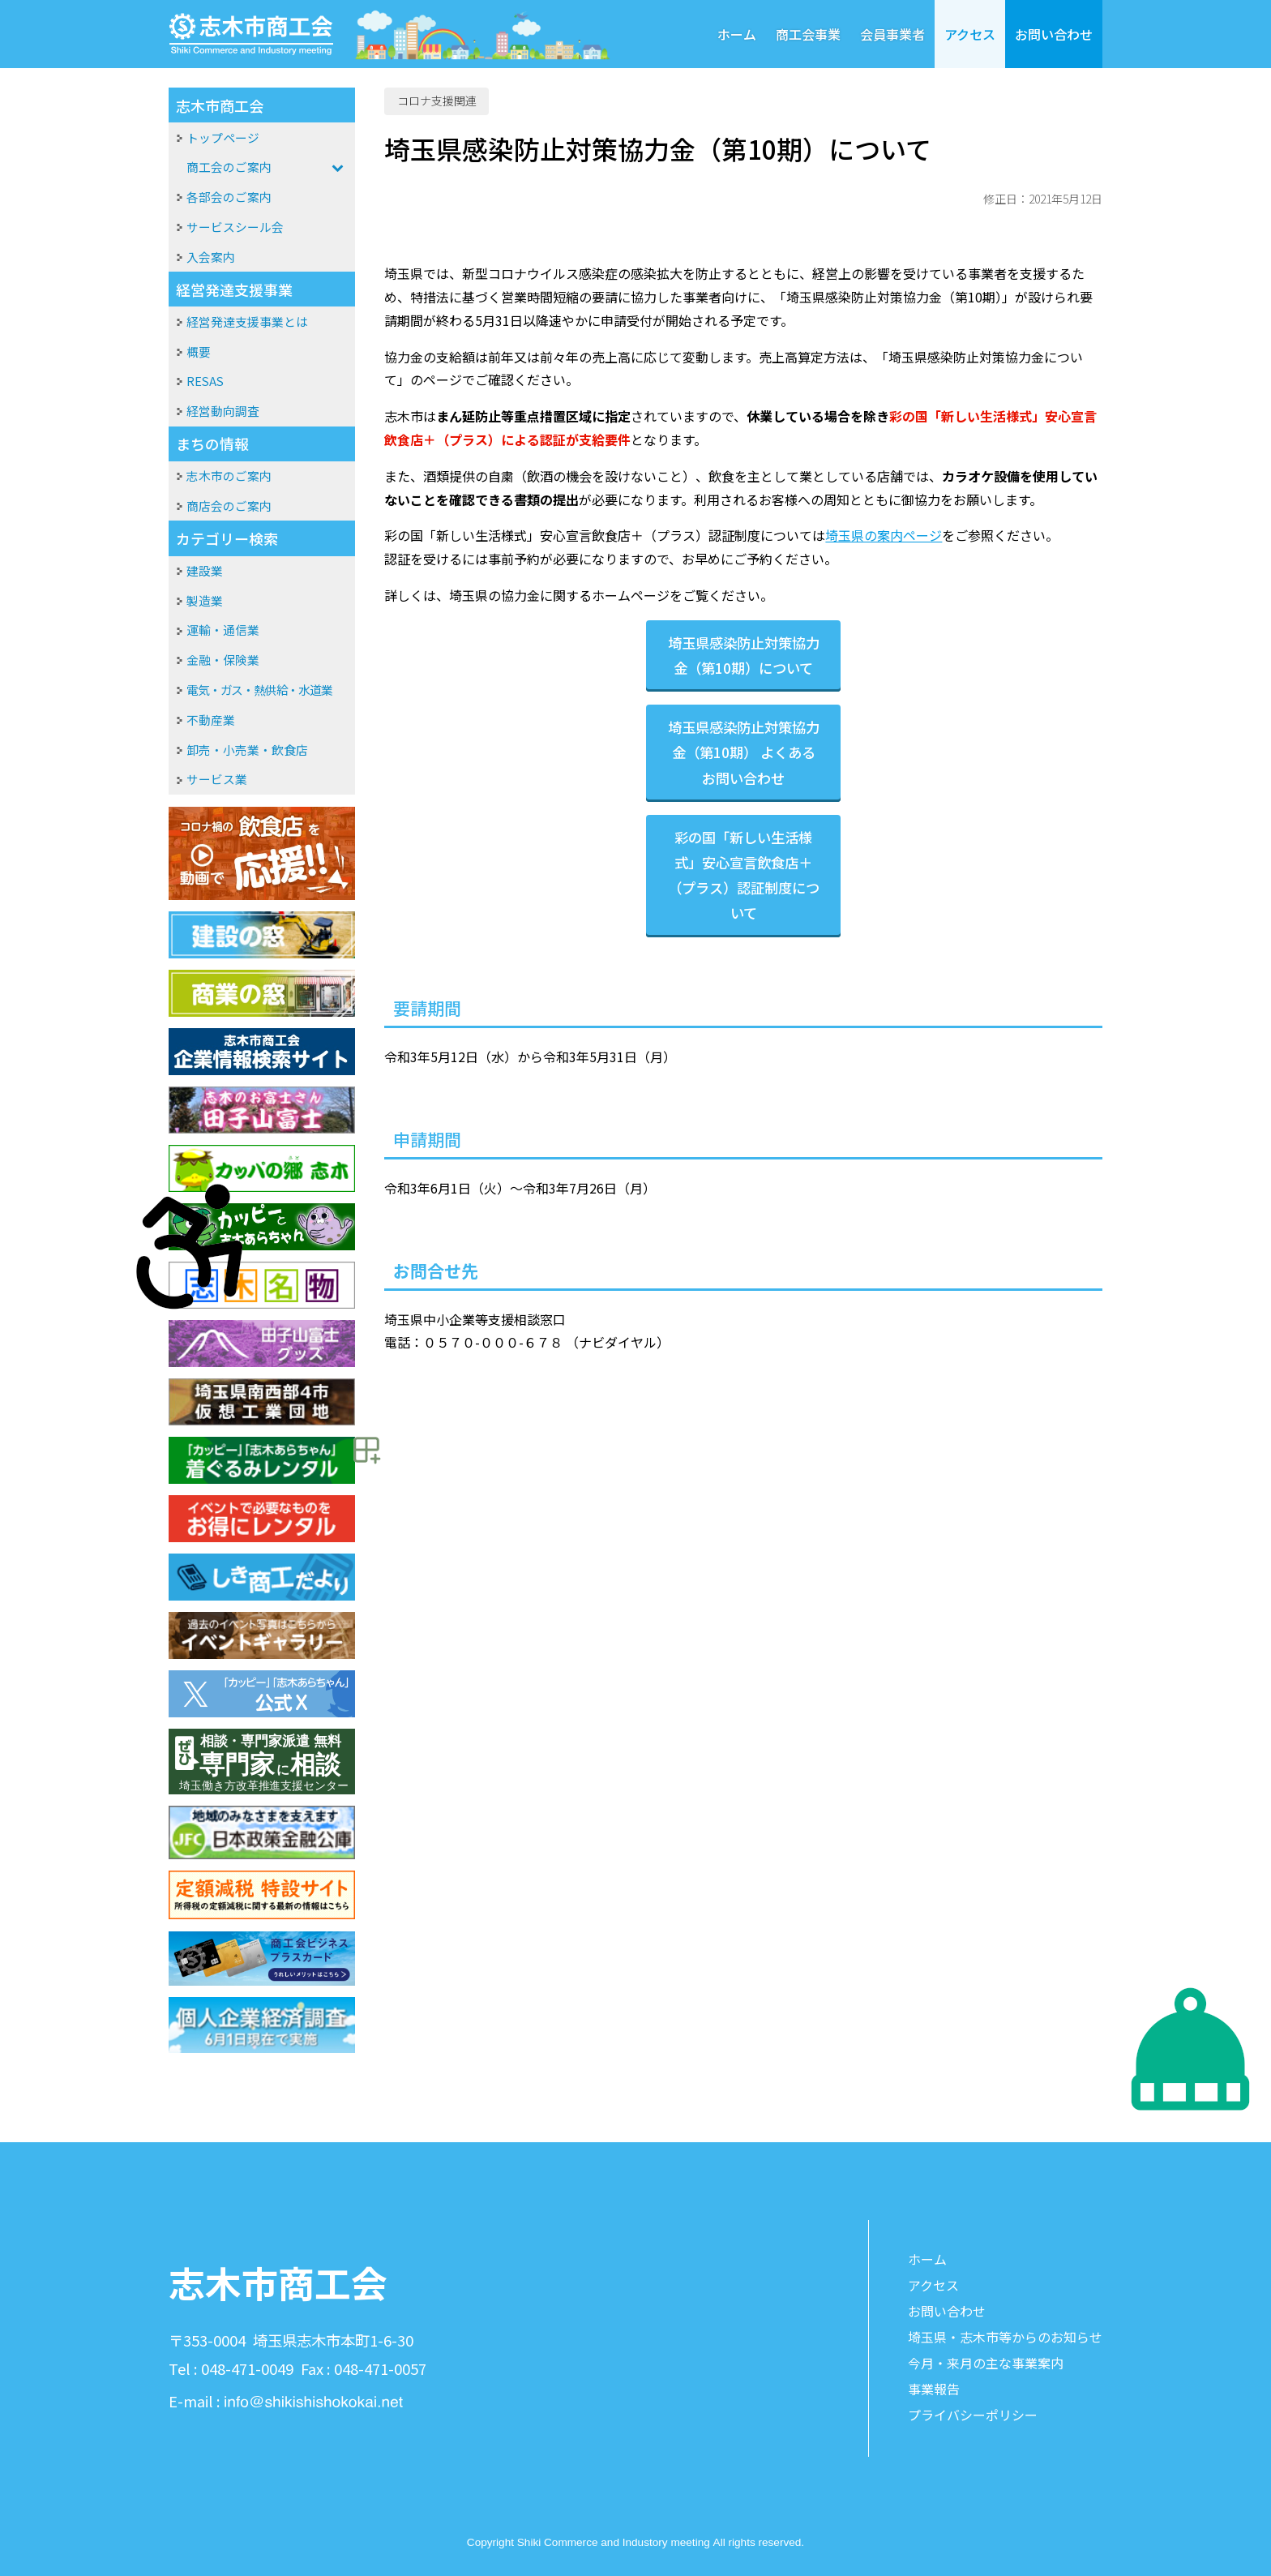  What do you see at coordinates (366, 1450) in the screenshot?
I see `add a new widget or tile to dashboard` at bounding box center [366, 1450].